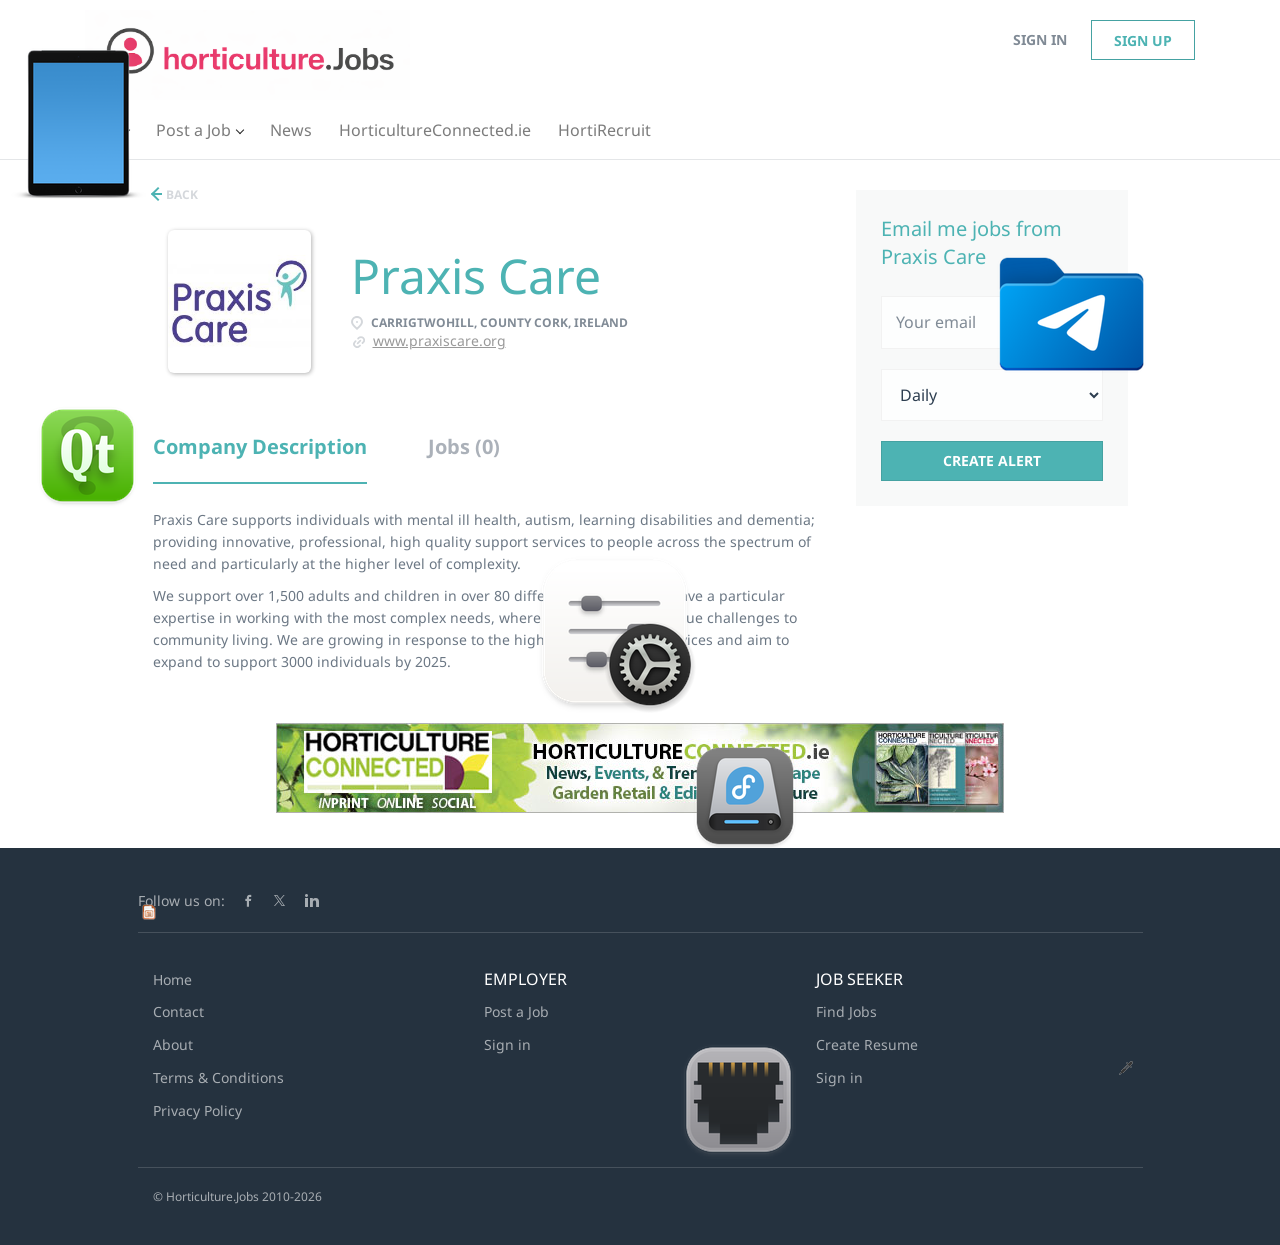 This screenshot has width=1280, height=1245. Describe the element at coordinates (149, 912) in the screenshot. I see `libreoffice impress presentation template file` at that location.